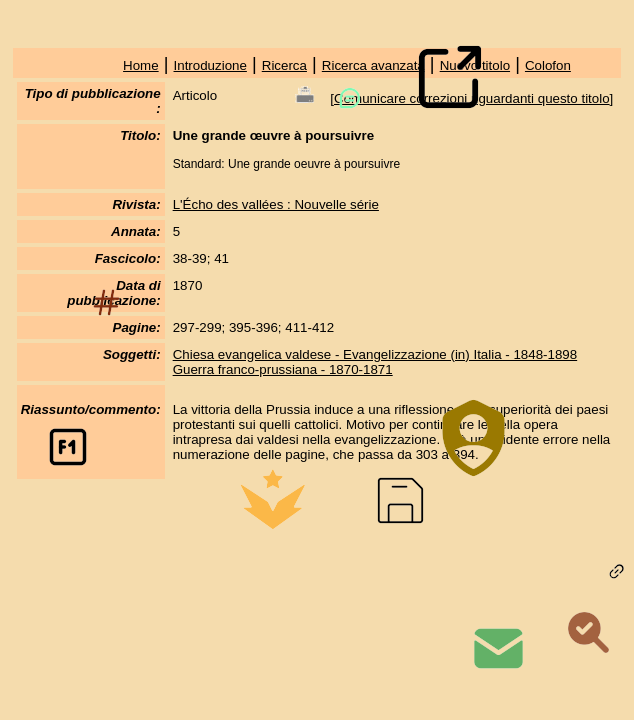 This screenshot has height=720, width=634. Describe the element at coordinates (588, 632) in the screenshot. I see `search completed successfully` at that location.